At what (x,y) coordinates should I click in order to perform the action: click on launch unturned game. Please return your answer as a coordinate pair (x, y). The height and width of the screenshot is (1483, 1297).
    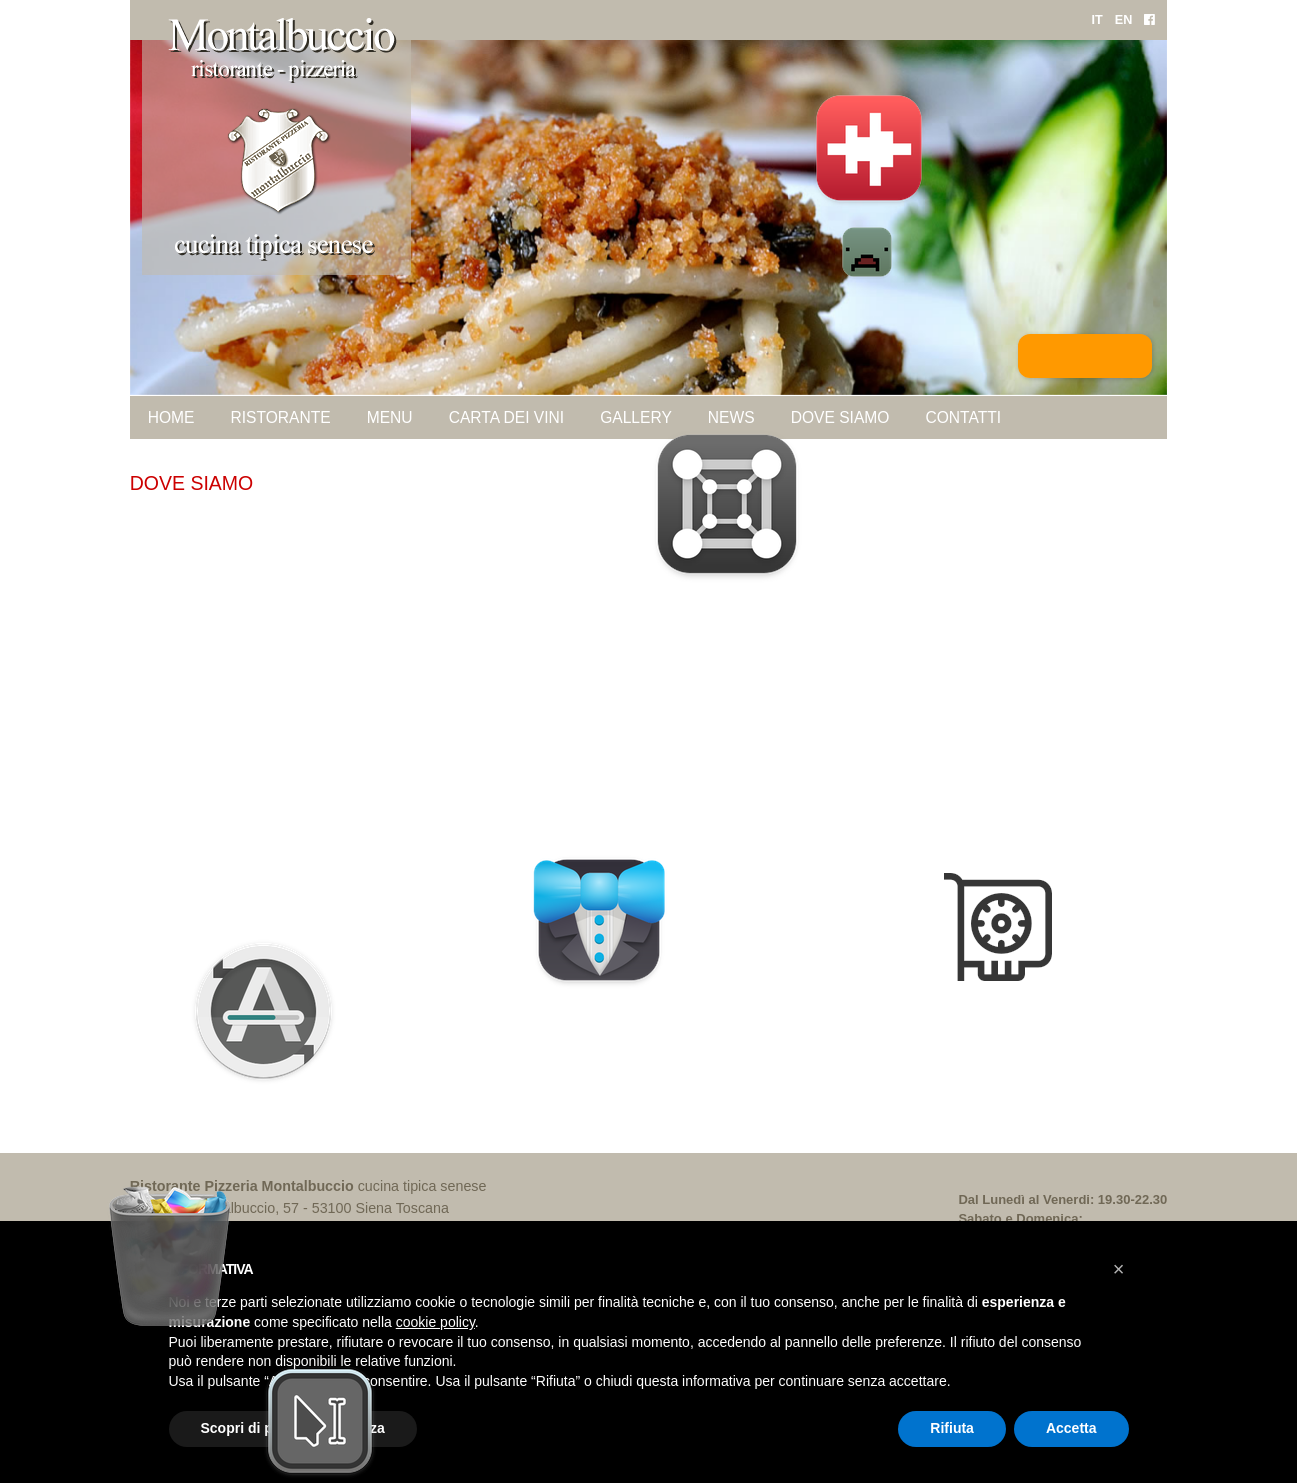
    Looking at the image, I should click on (867, 252).